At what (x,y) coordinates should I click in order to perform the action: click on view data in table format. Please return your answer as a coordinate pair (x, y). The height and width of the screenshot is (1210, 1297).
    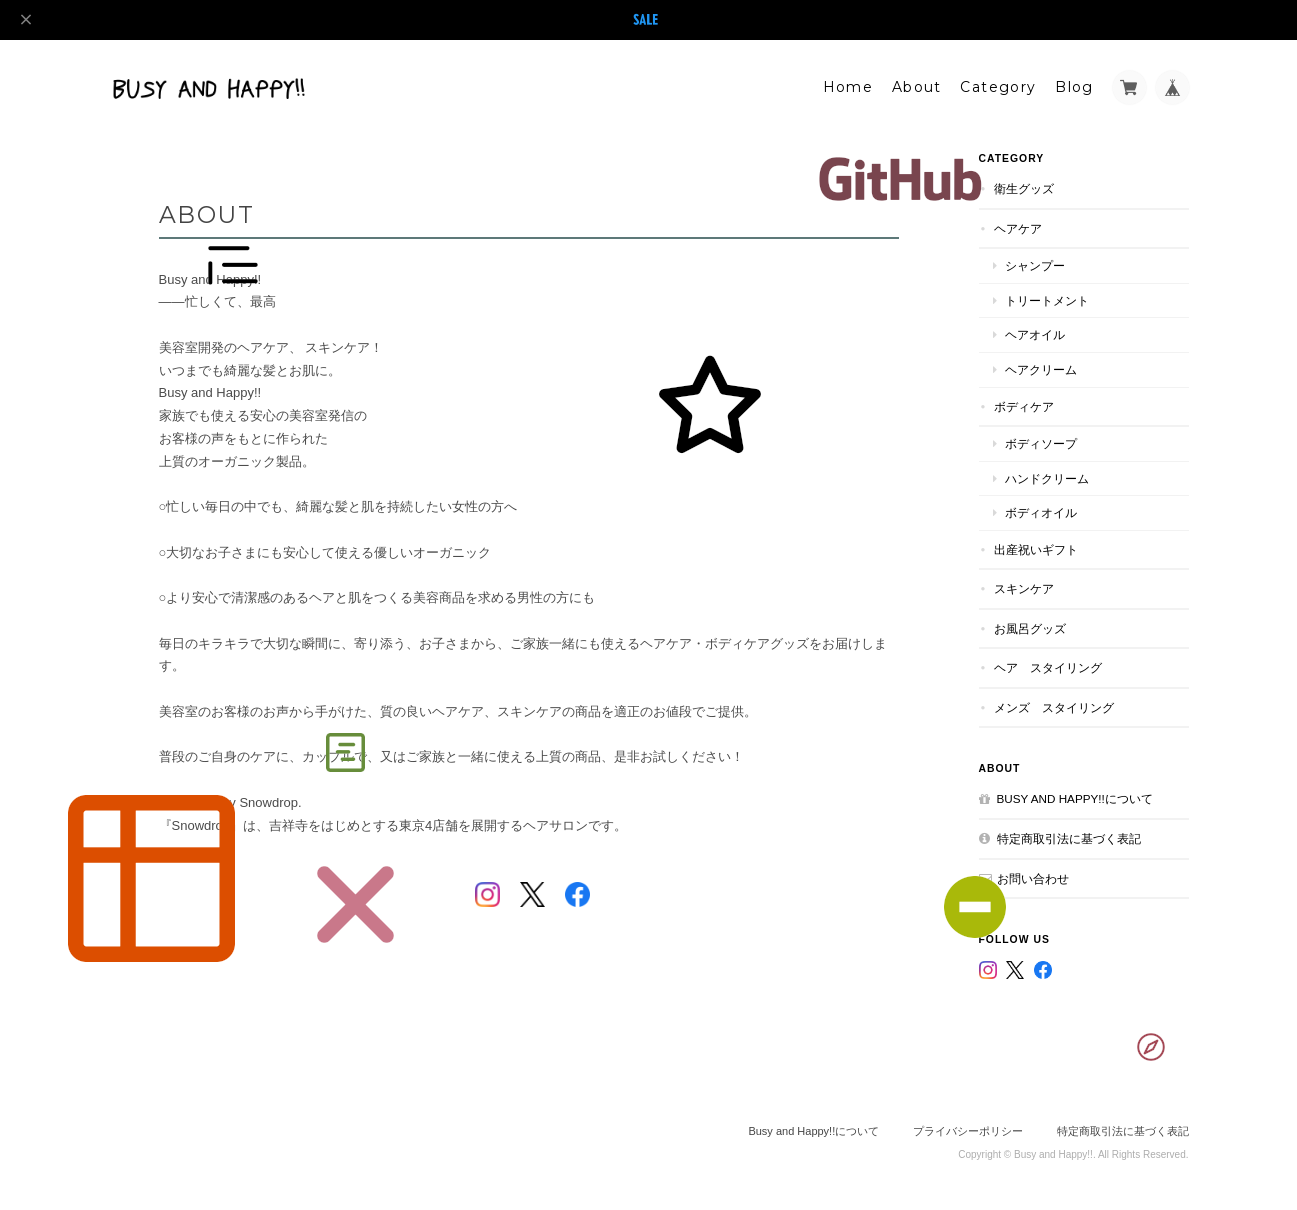
    Looking at the image, I should click on (151, 878).